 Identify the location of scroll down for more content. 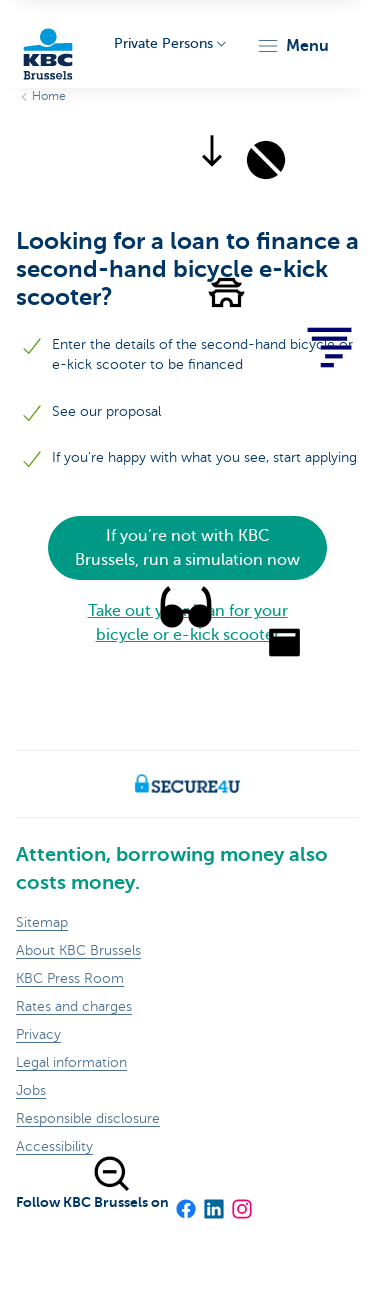
(212, 151).